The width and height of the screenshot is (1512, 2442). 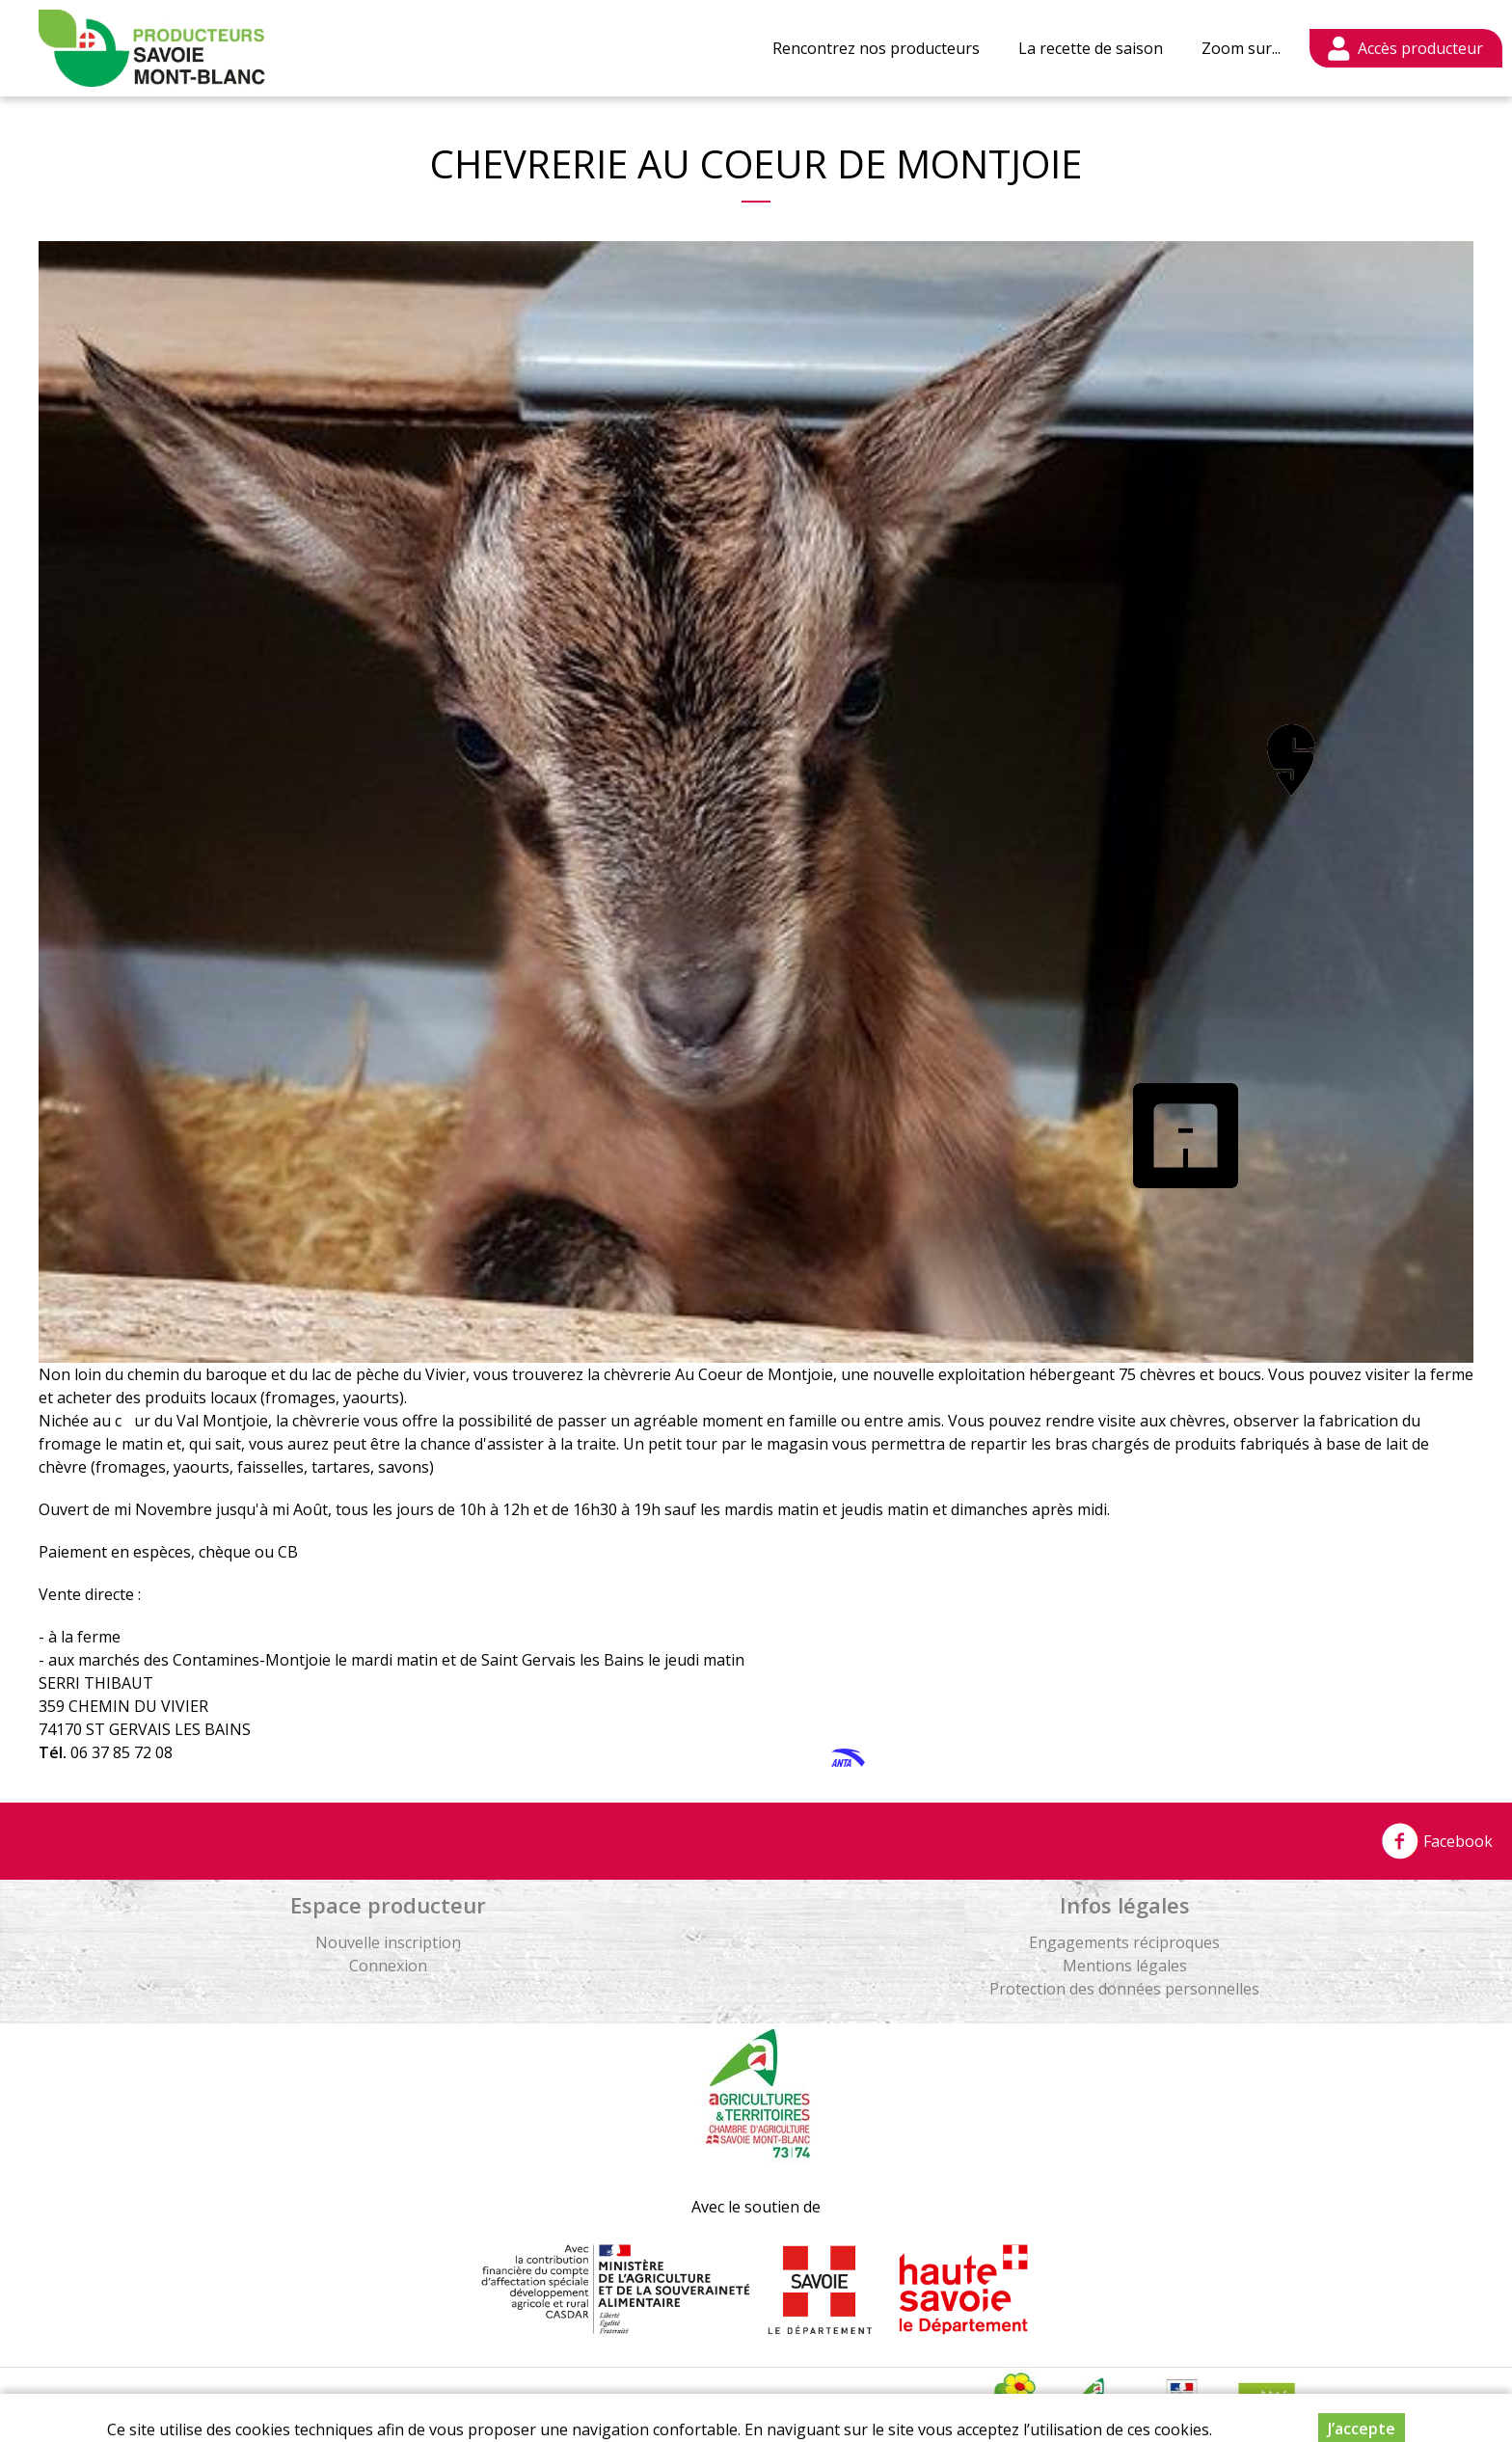 I want to click on open the Swiggy food delivery app, so click(x=1291, y=760).